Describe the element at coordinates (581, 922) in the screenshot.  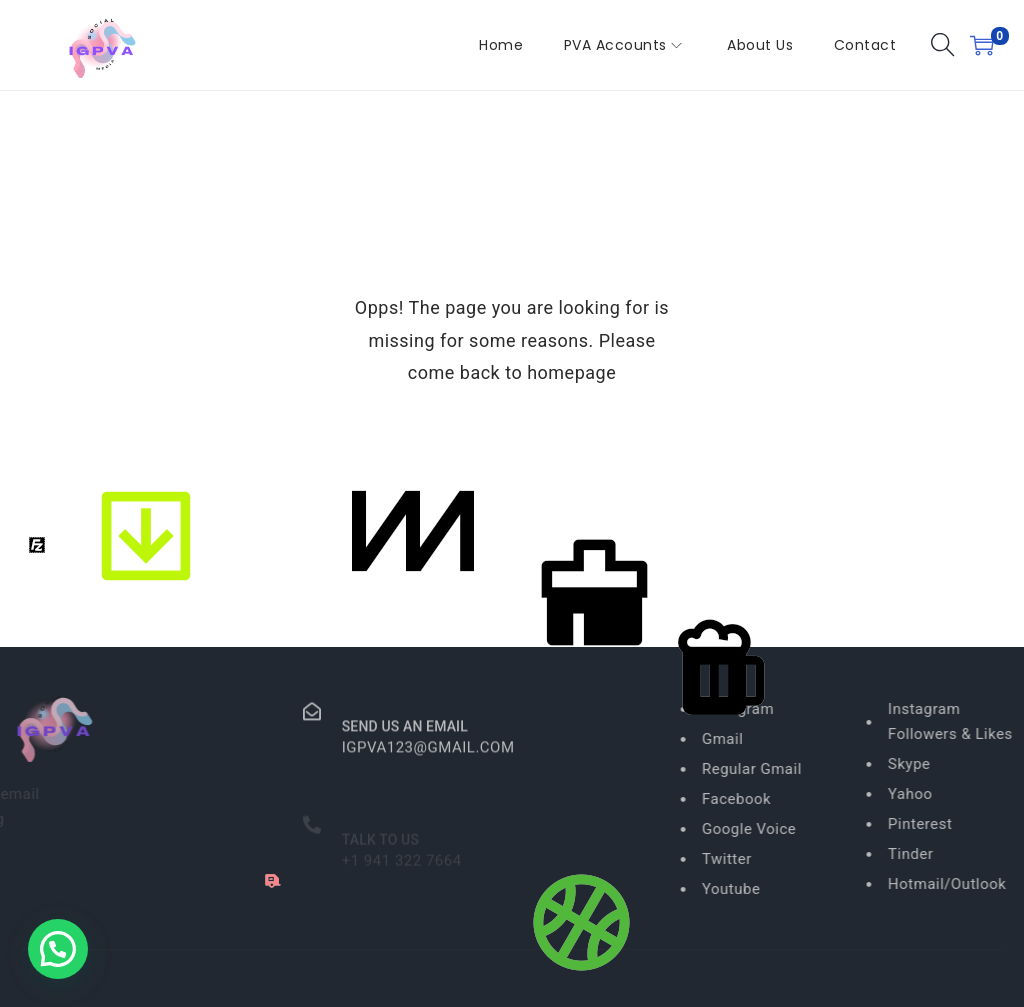
I see `access sports scores and updates` at that location.